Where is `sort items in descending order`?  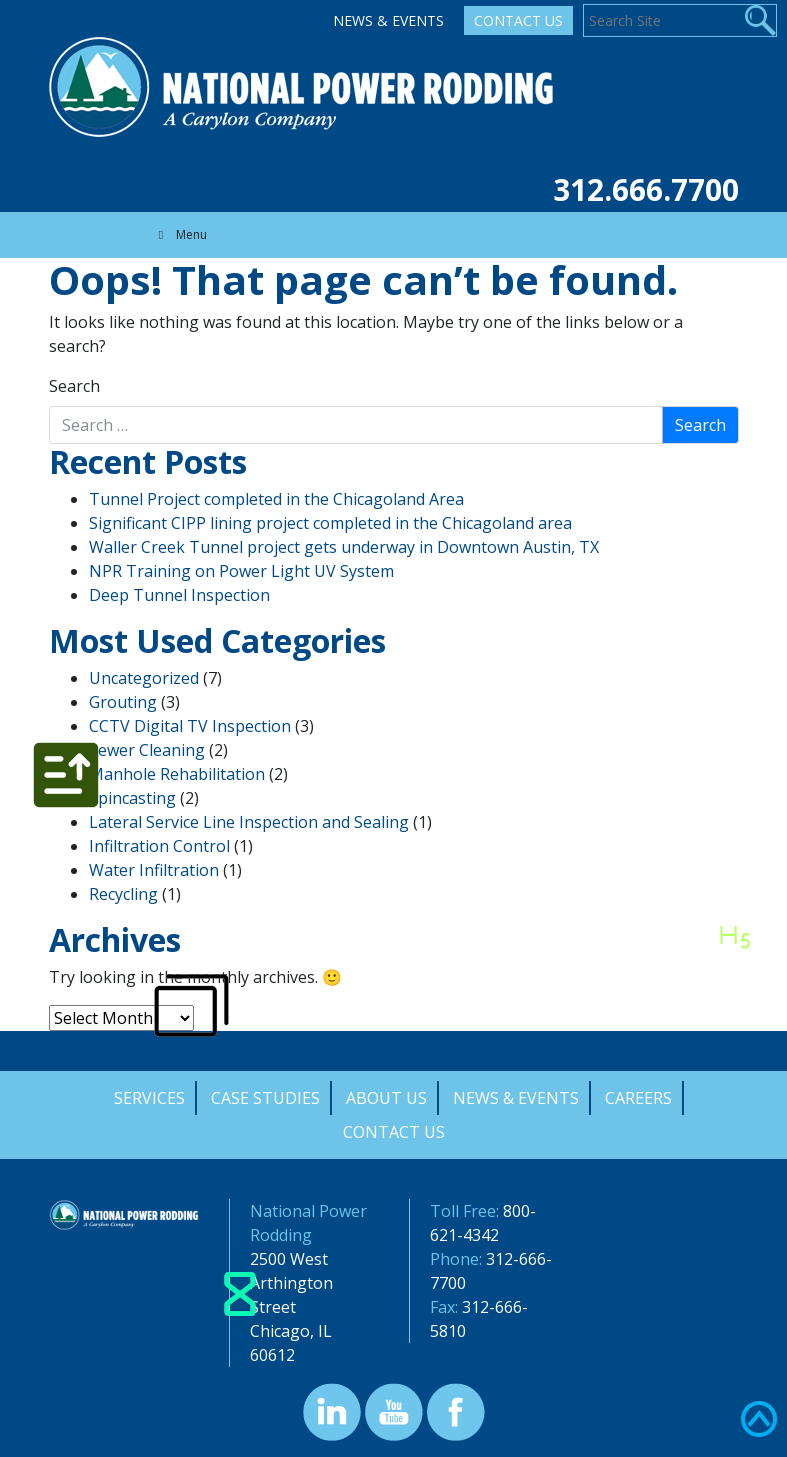
sort items in descending order is located at coordinates (66, 775).